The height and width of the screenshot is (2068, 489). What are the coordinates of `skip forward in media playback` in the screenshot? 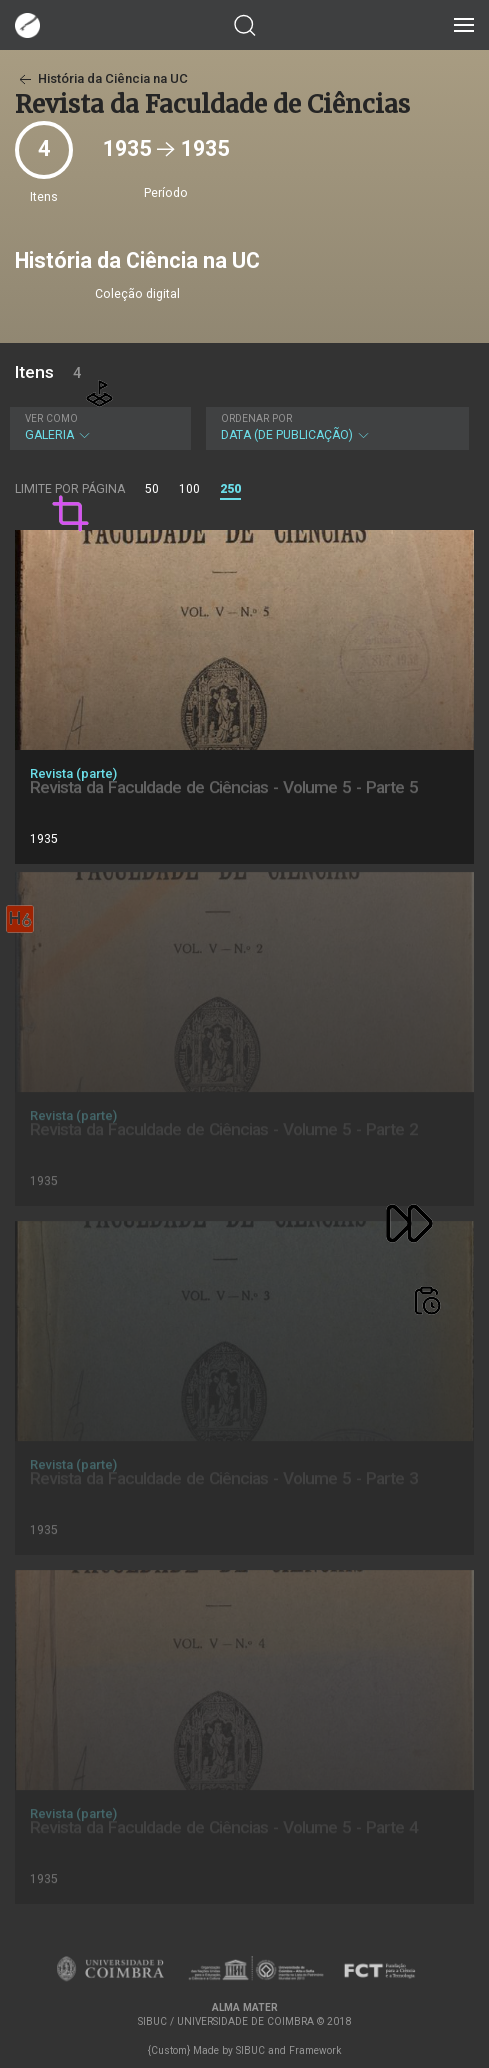 It's located at (409, 1223).